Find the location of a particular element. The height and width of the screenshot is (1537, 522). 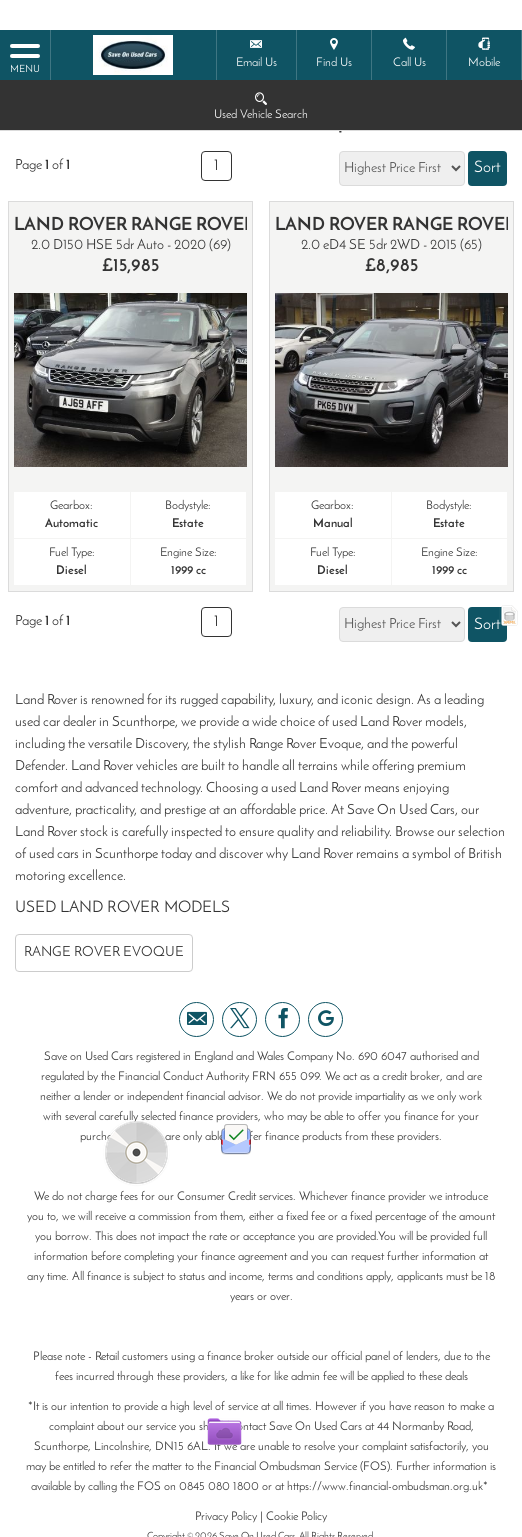

mark email as not junk or spam is located at coordinates (236, 1140).